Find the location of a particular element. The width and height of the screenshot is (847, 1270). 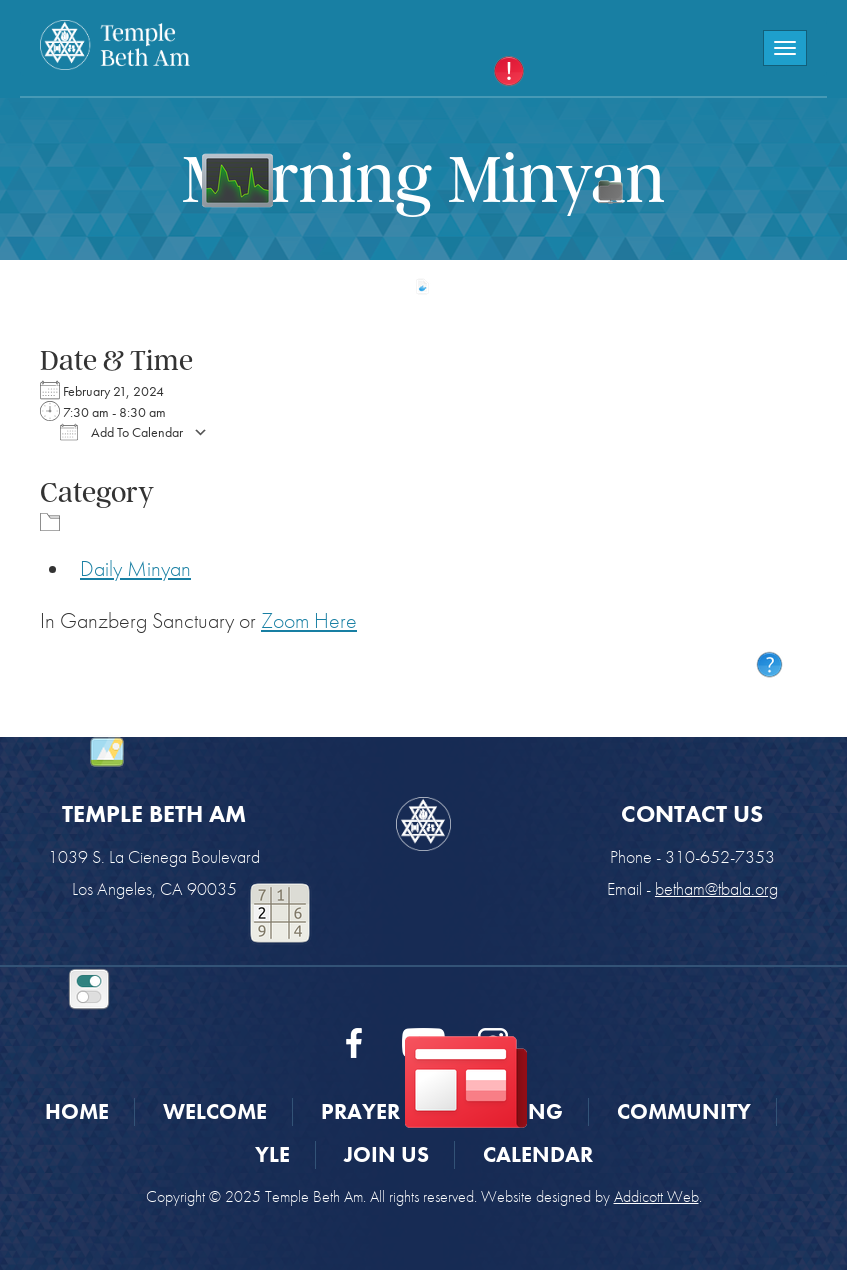

a dockerfile or docker configuration file is located at coordinates (422, 286).